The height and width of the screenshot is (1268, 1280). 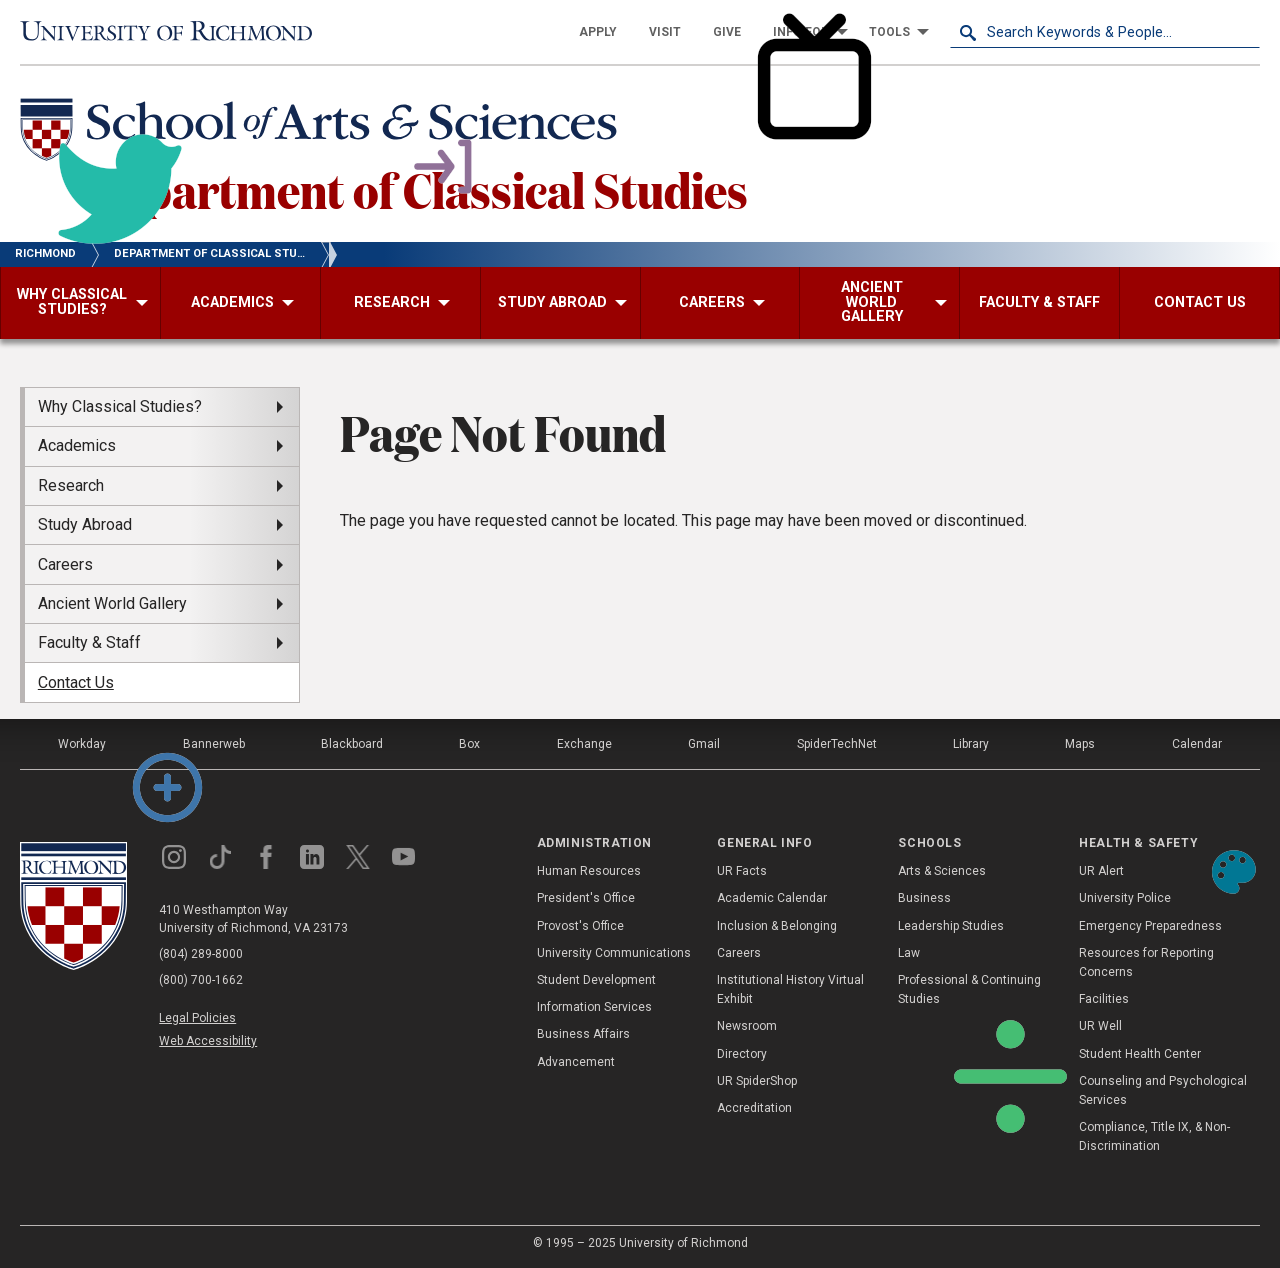 I want to click on open color picker or theme settings, so click(x=1234, y=872).